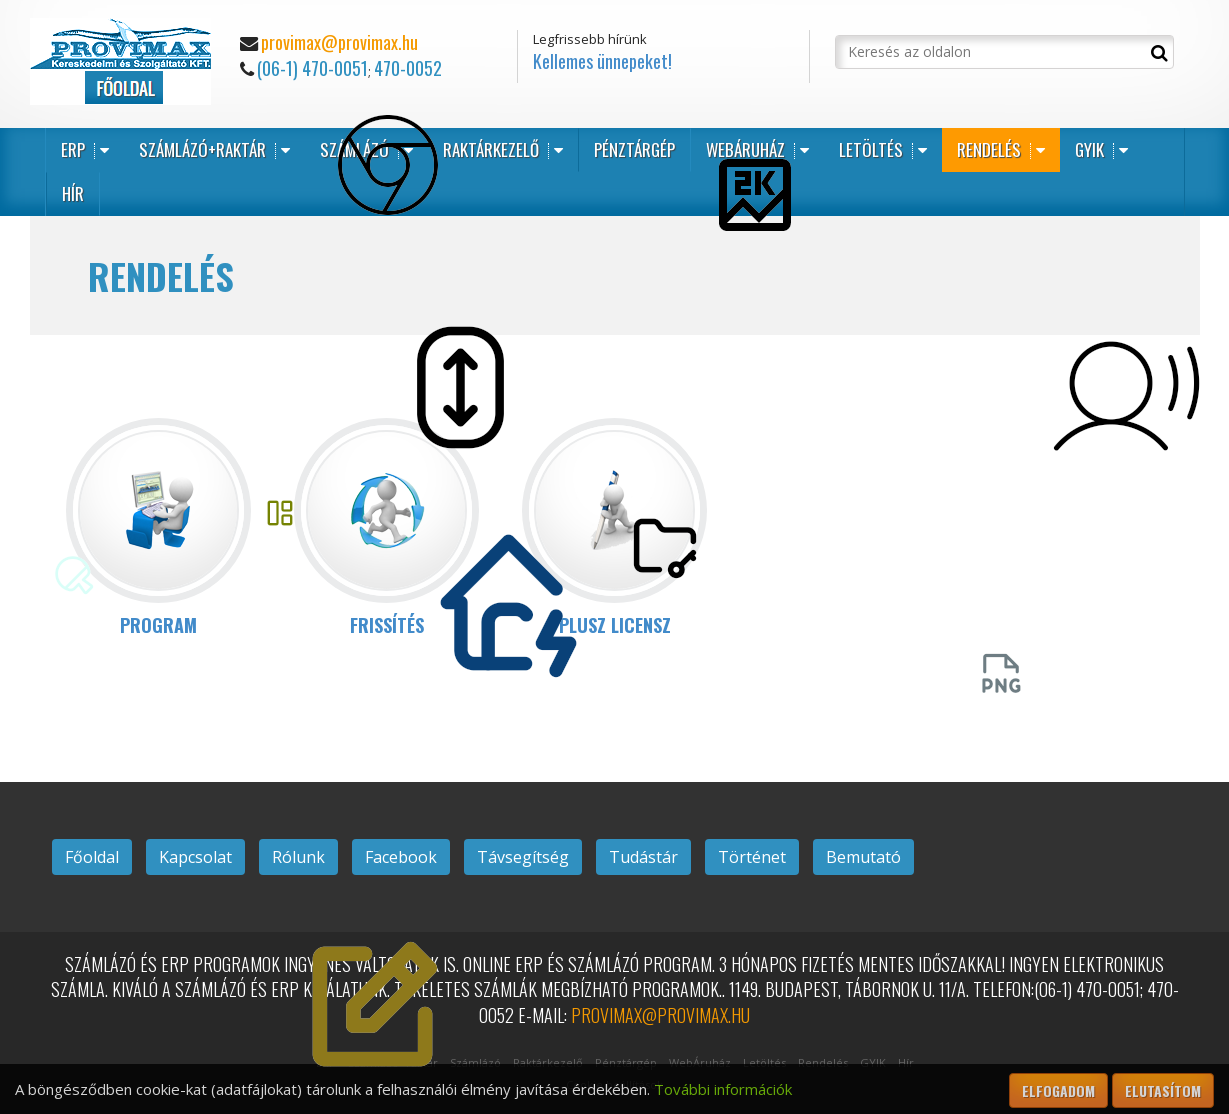  I want to click on create or edit a note, so click(372, 1006).